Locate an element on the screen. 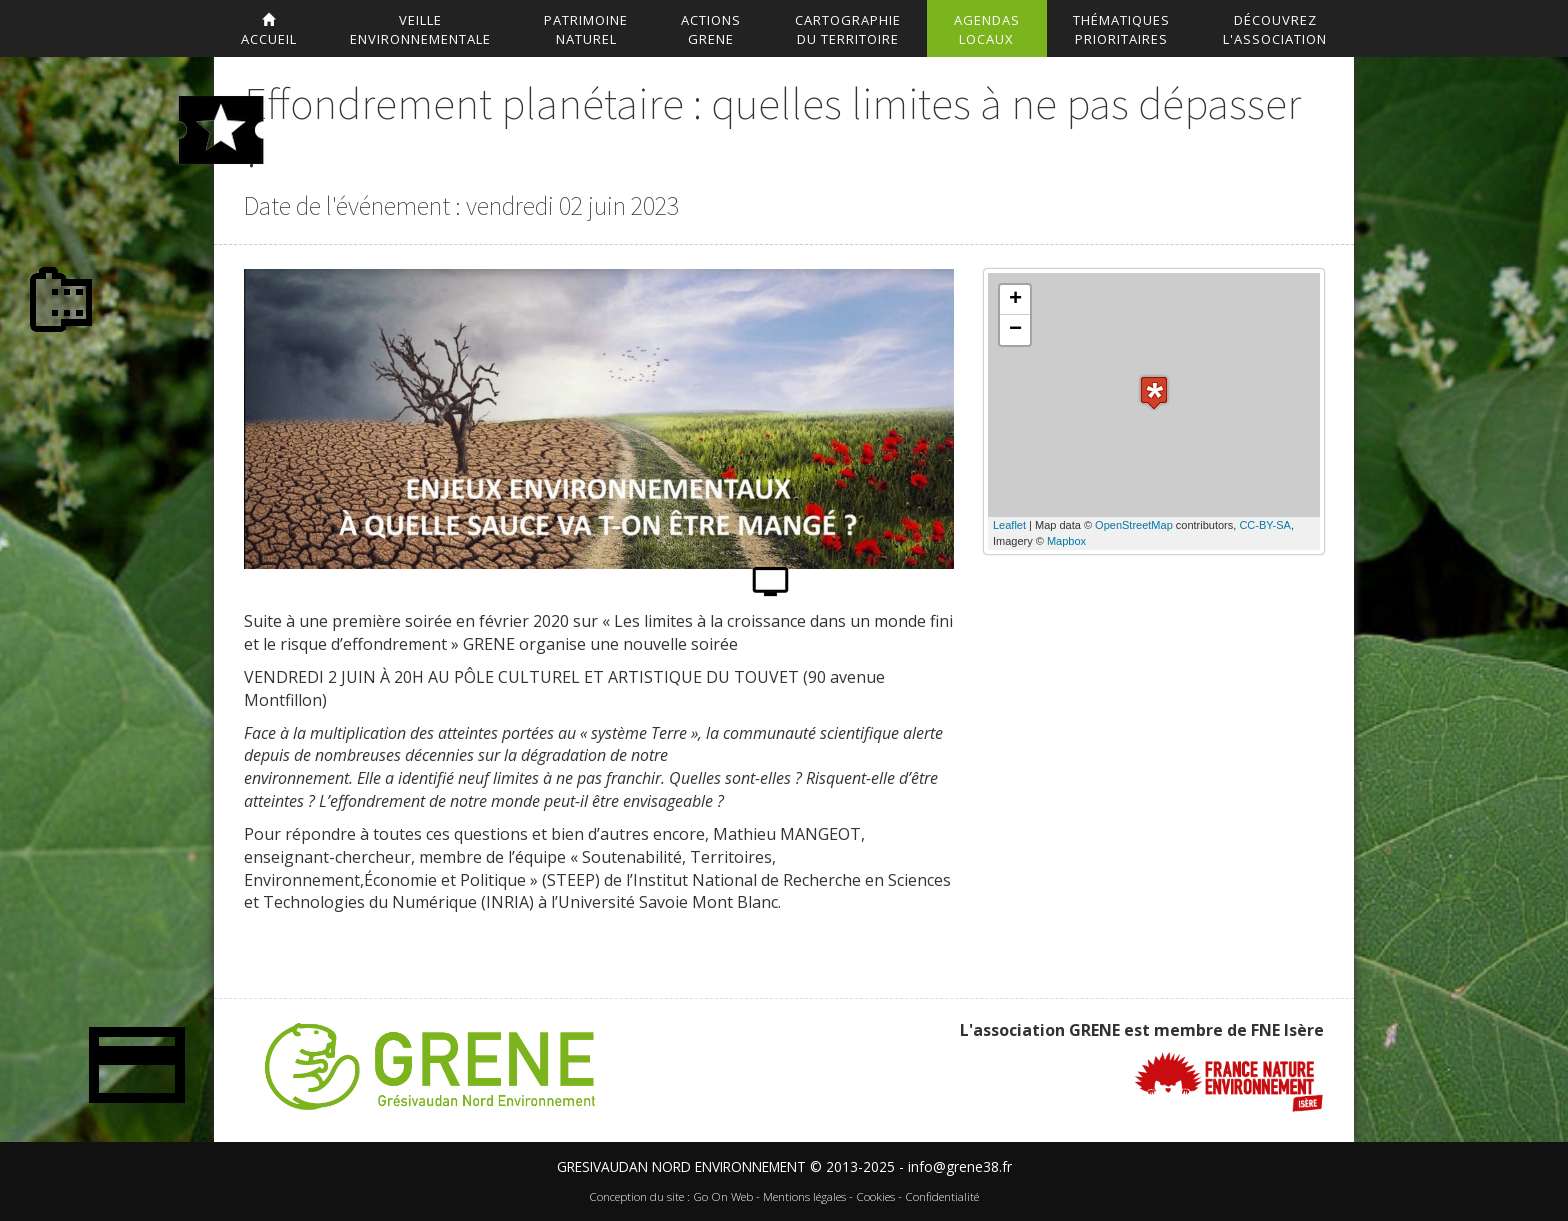  access photos from camera roll is located at coordinates (61, 301).